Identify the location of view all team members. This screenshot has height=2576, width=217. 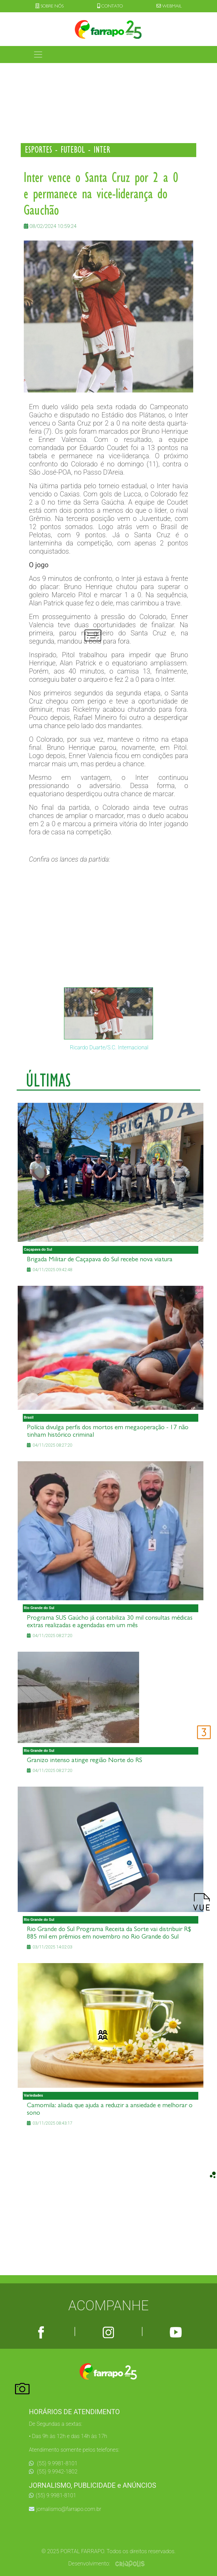
(103, 2035).